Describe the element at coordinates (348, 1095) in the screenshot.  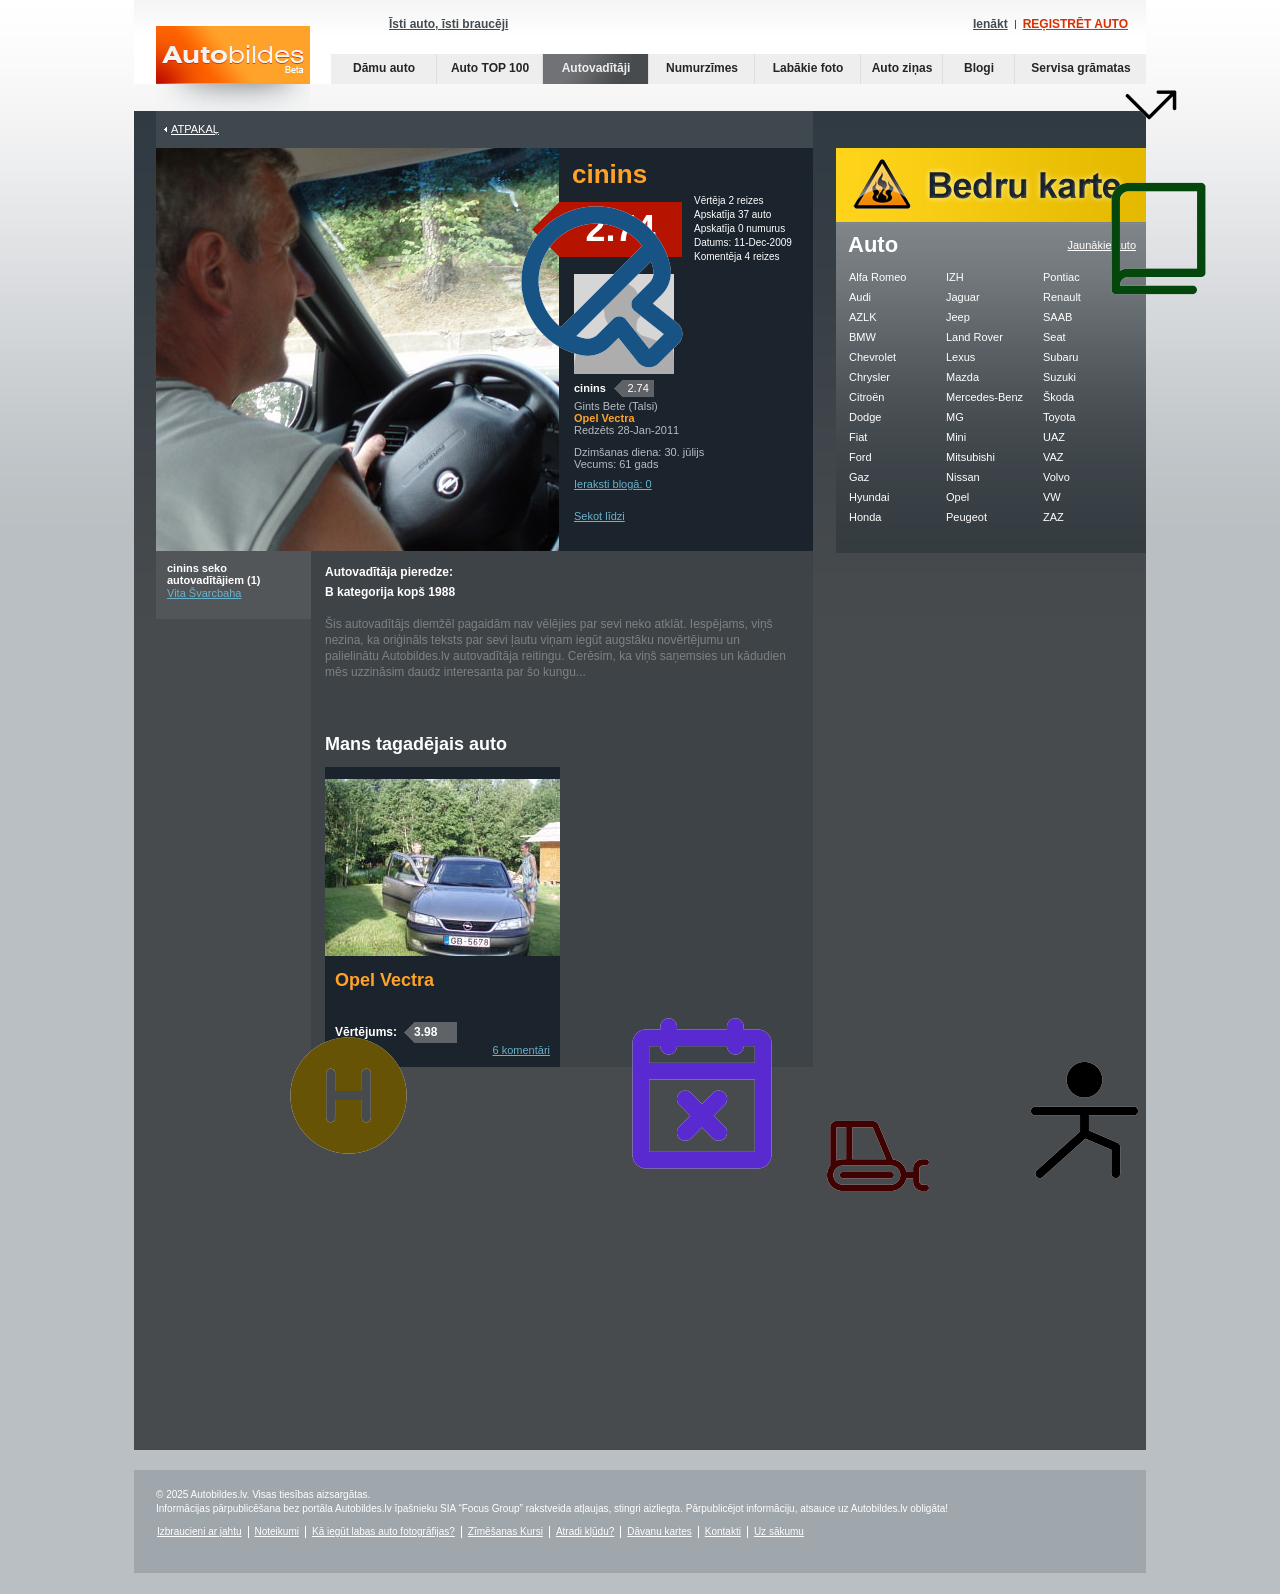
I see `hospital or medical facility indicator` at that location.